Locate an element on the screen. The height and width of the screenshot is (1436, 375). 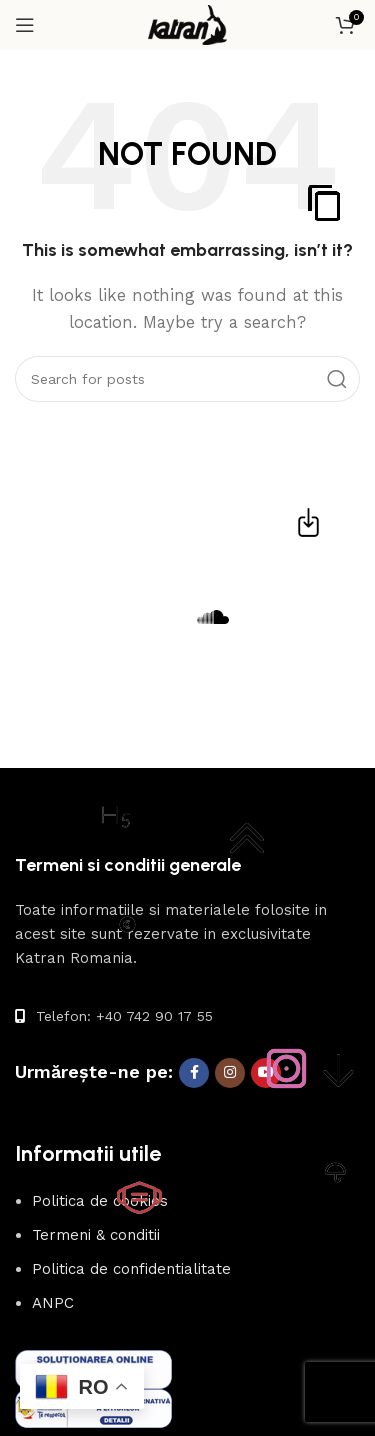
open SoundCloud app is located at coordinates (213, 617).